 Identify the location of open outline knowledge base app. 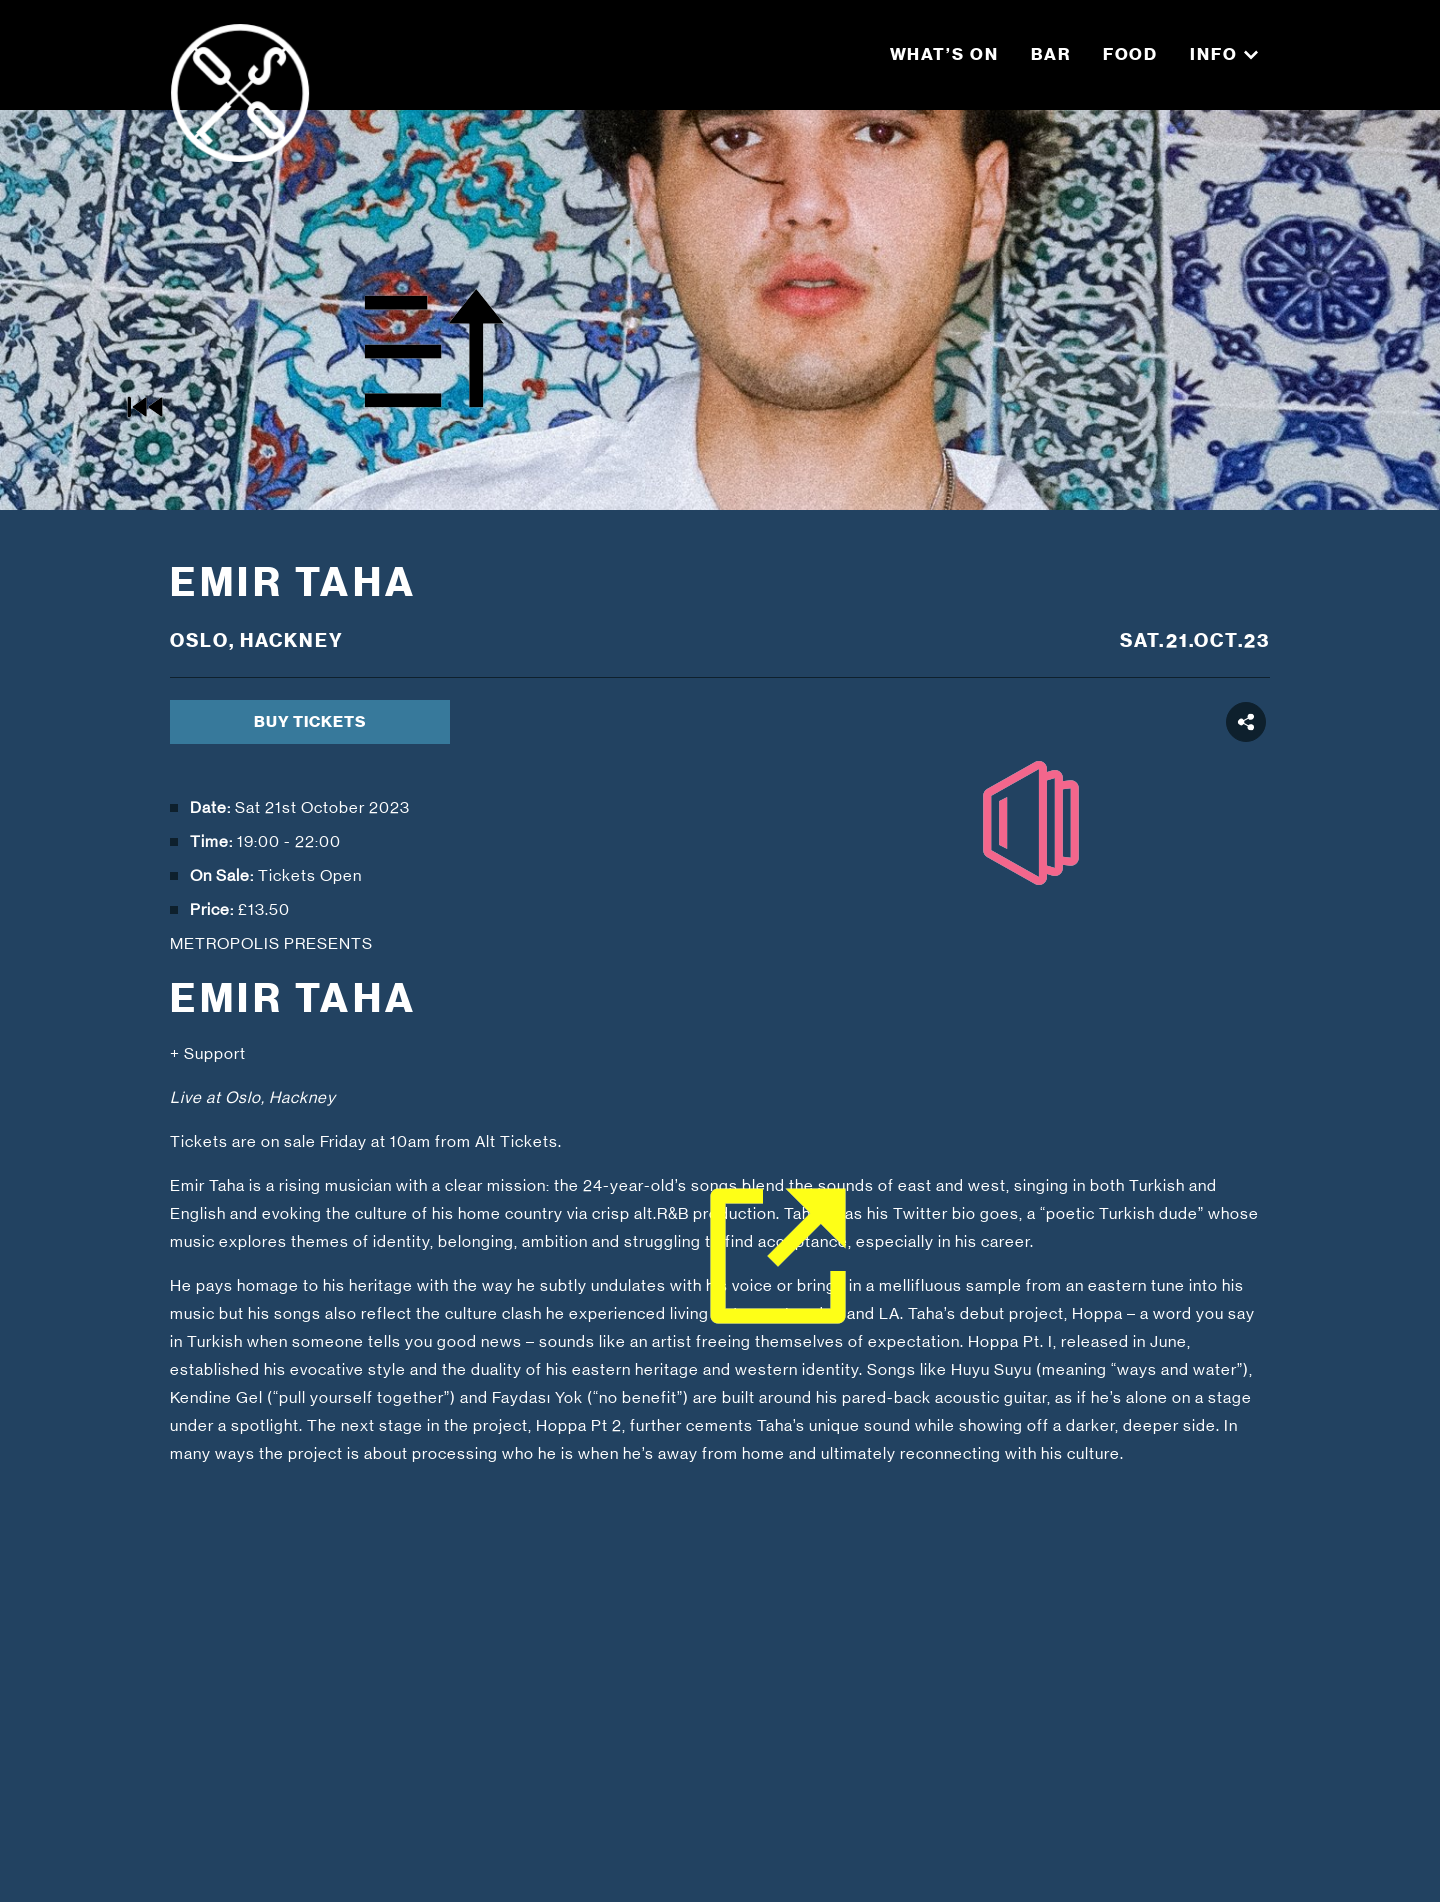
(1031, 823).